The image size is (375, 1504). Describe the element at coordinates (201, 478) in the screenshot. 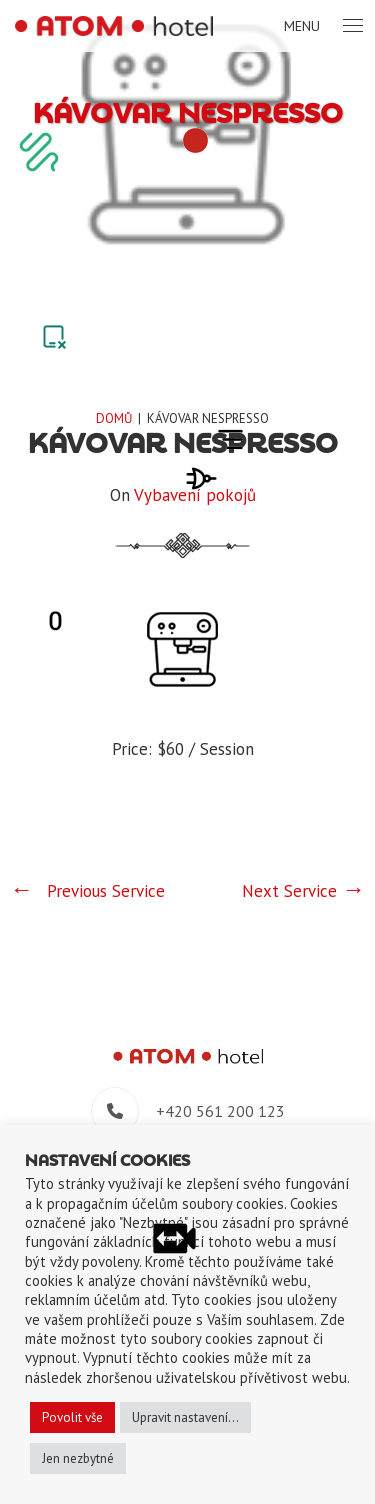

I see `NOR logic gate symbol for circuit diagrams` at that location.